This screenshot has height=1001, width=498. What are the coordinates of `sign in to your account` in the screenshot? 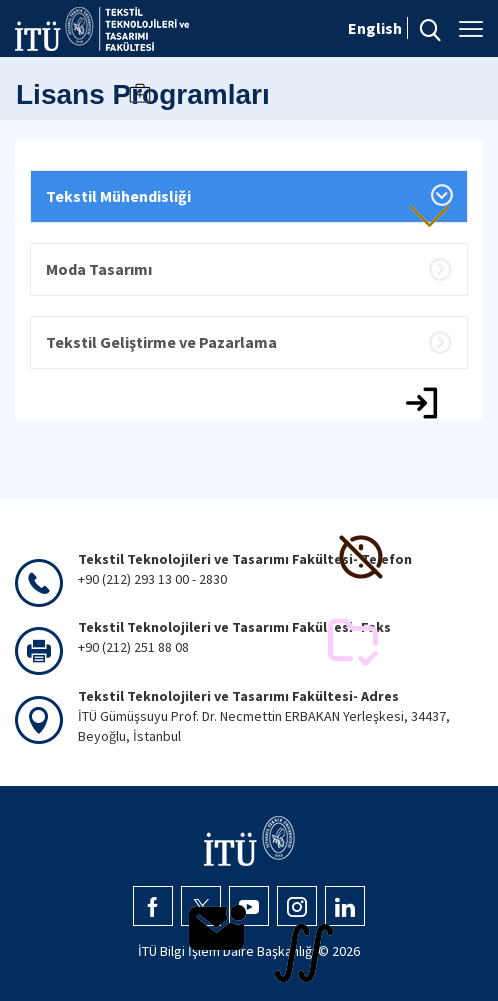 It's located at (424, 403).